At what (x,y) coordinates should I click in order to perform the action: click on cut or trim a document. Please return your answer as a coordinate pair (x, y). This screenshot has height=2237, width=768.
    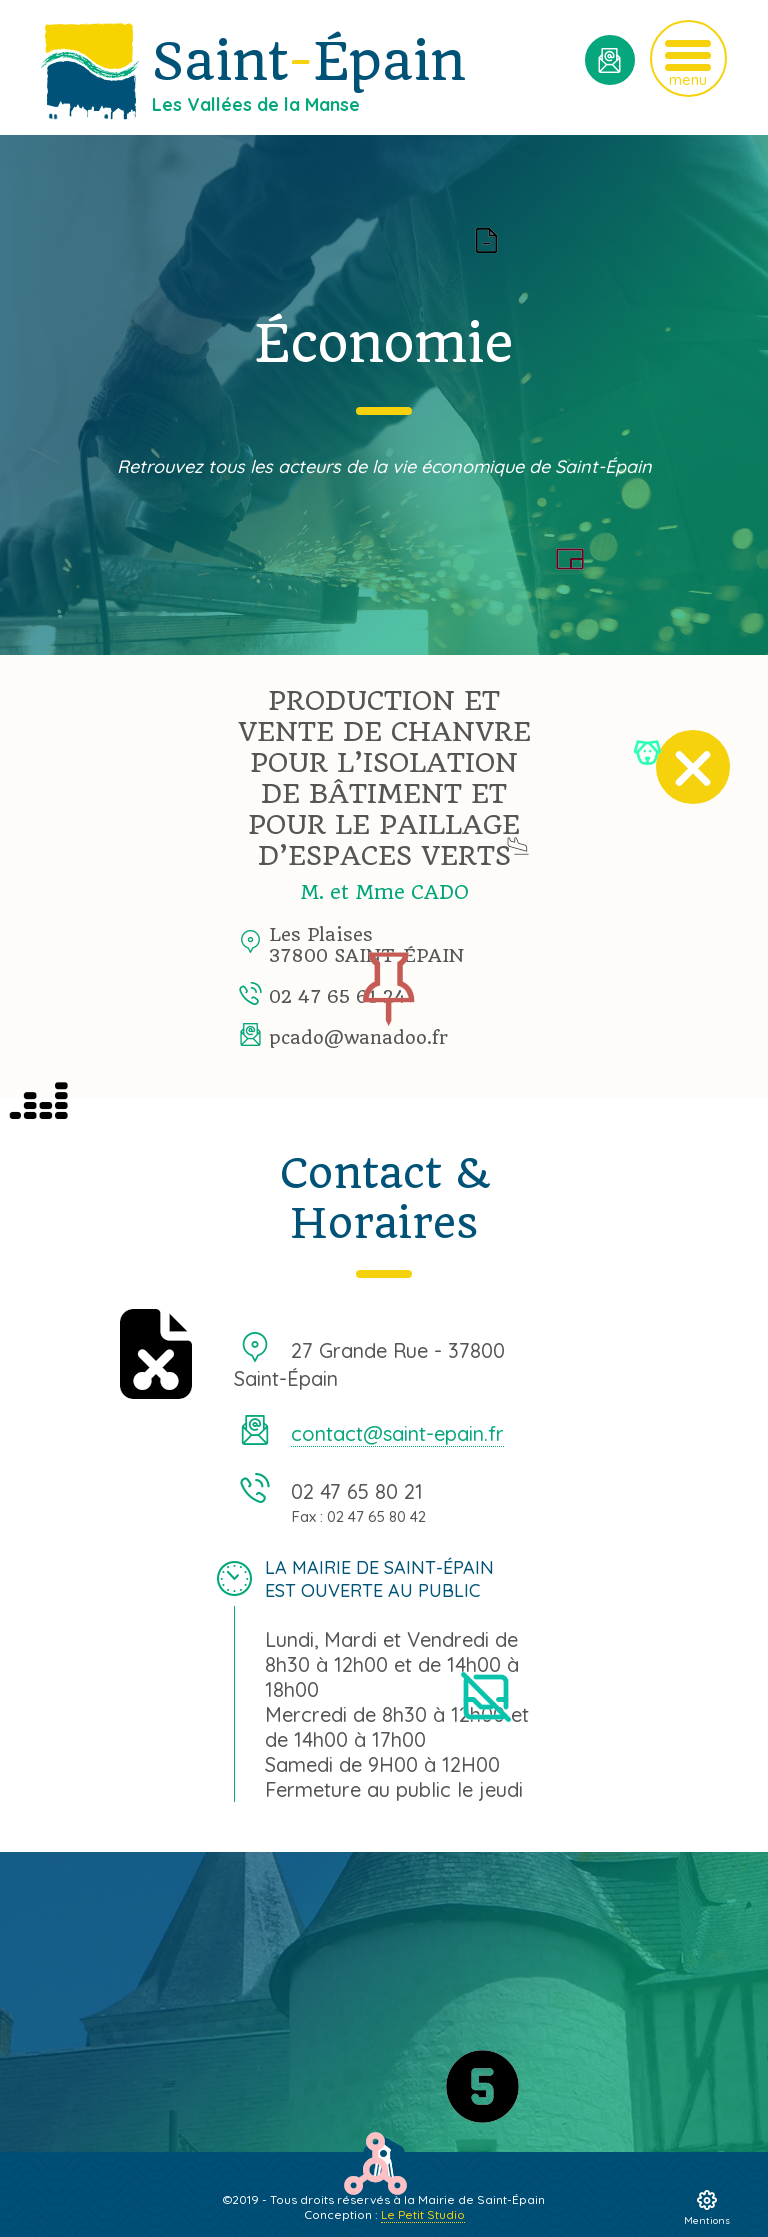
    Looking at the image, I should click on (156, 1354).